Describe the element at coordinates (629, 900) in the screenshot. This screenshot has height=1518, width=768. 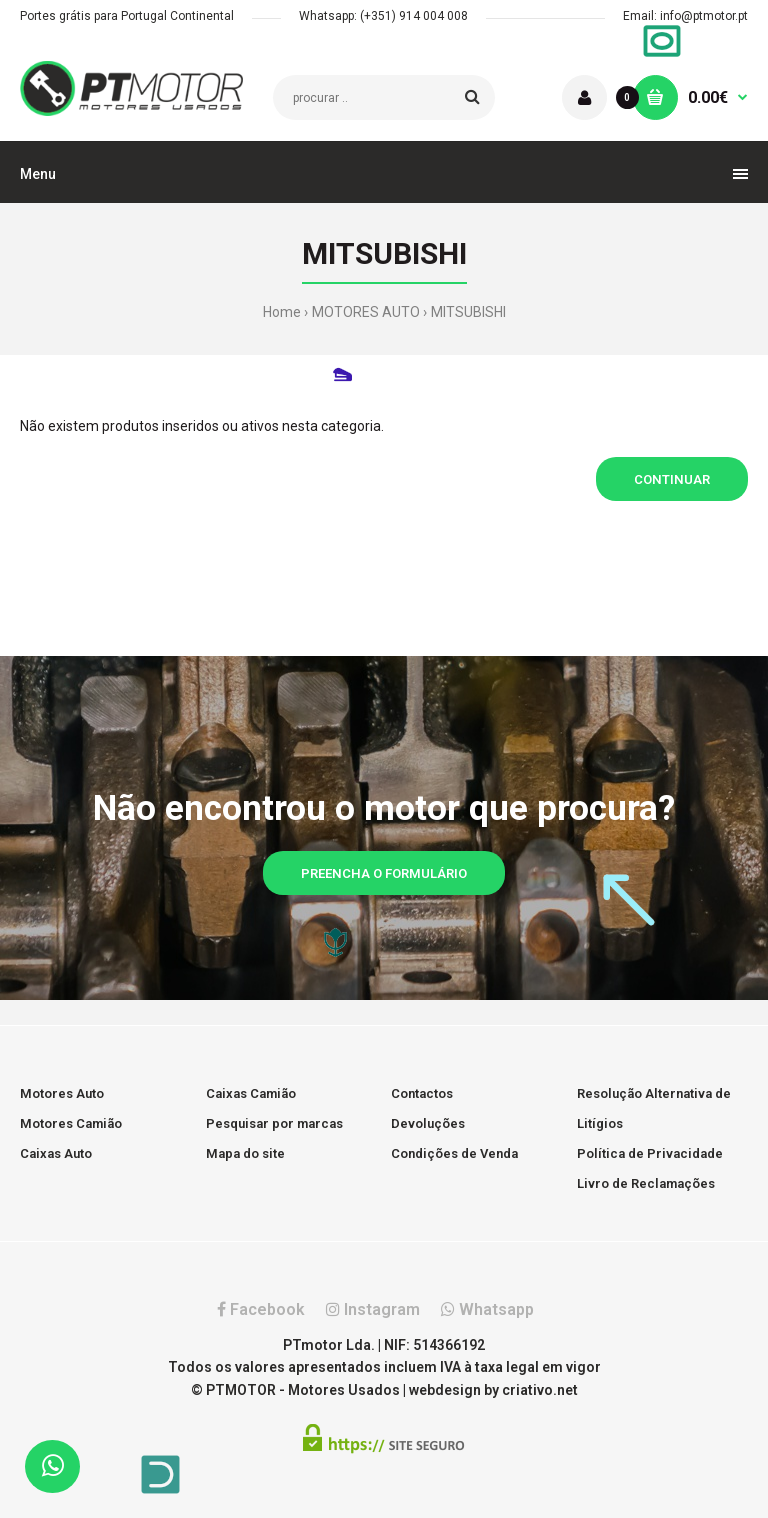
I see `move item to upper left corner` at that location.